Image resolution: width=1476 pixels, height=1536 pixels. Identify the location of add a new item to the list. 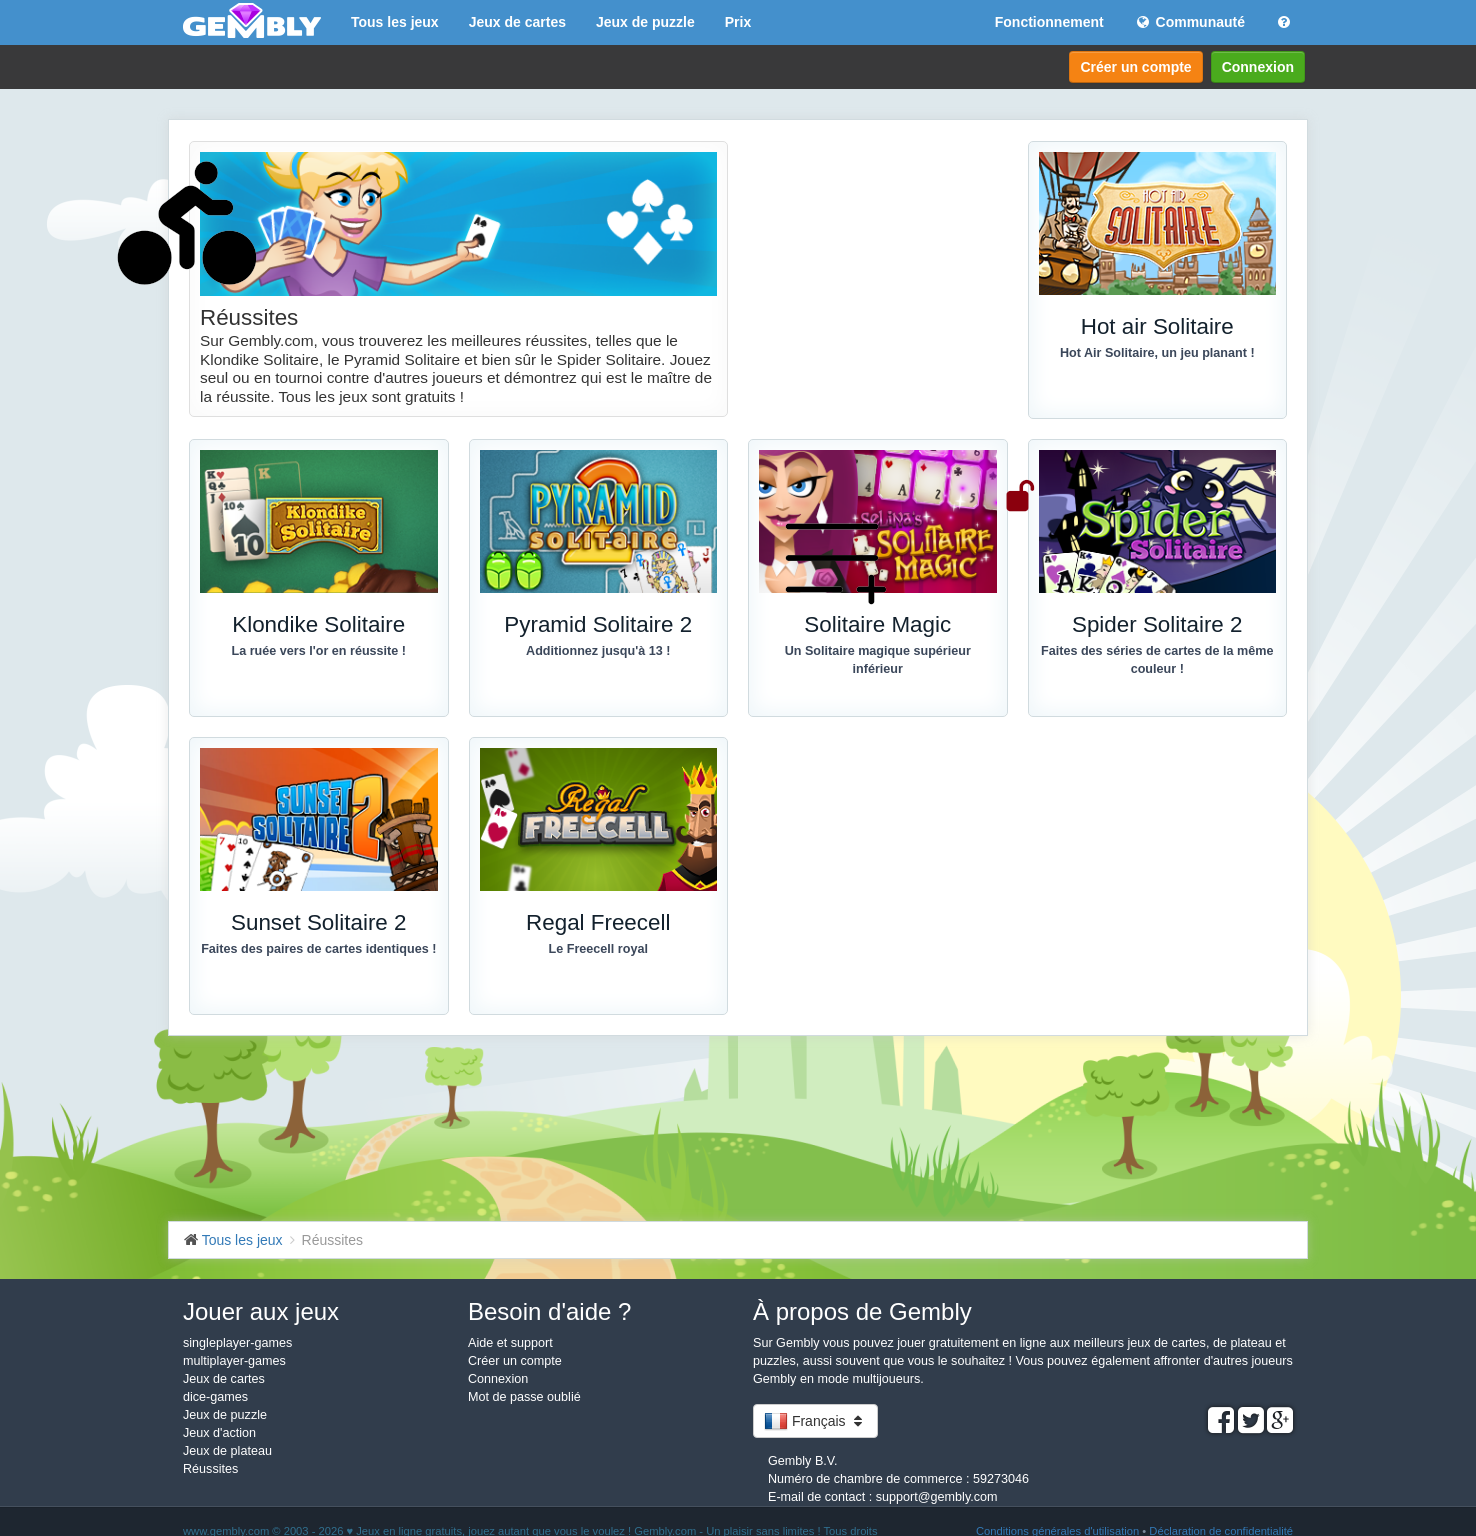
(832, 558).